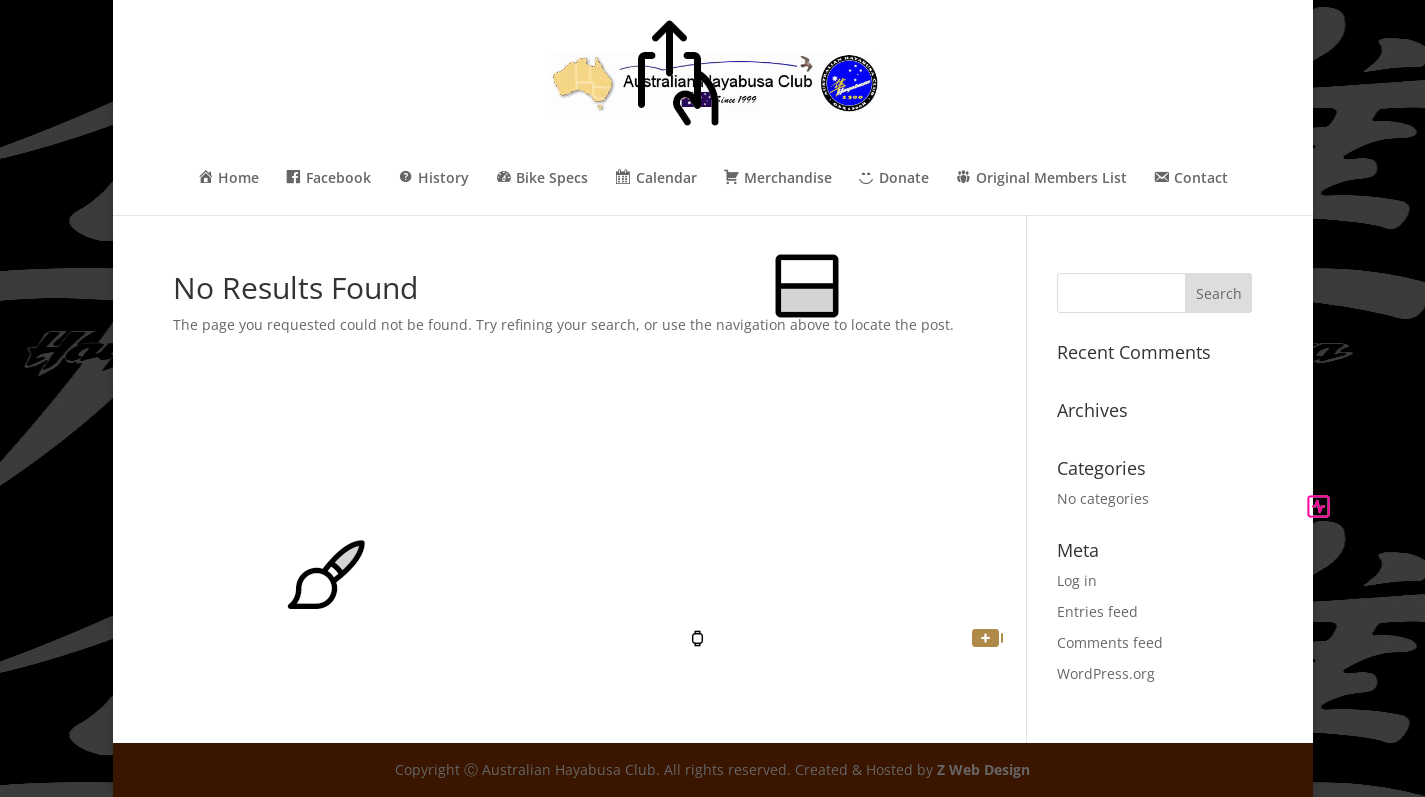  Describe the element at coordinates (329, 576) in the screenshot. I see `access drawing or painting tools` at that location.